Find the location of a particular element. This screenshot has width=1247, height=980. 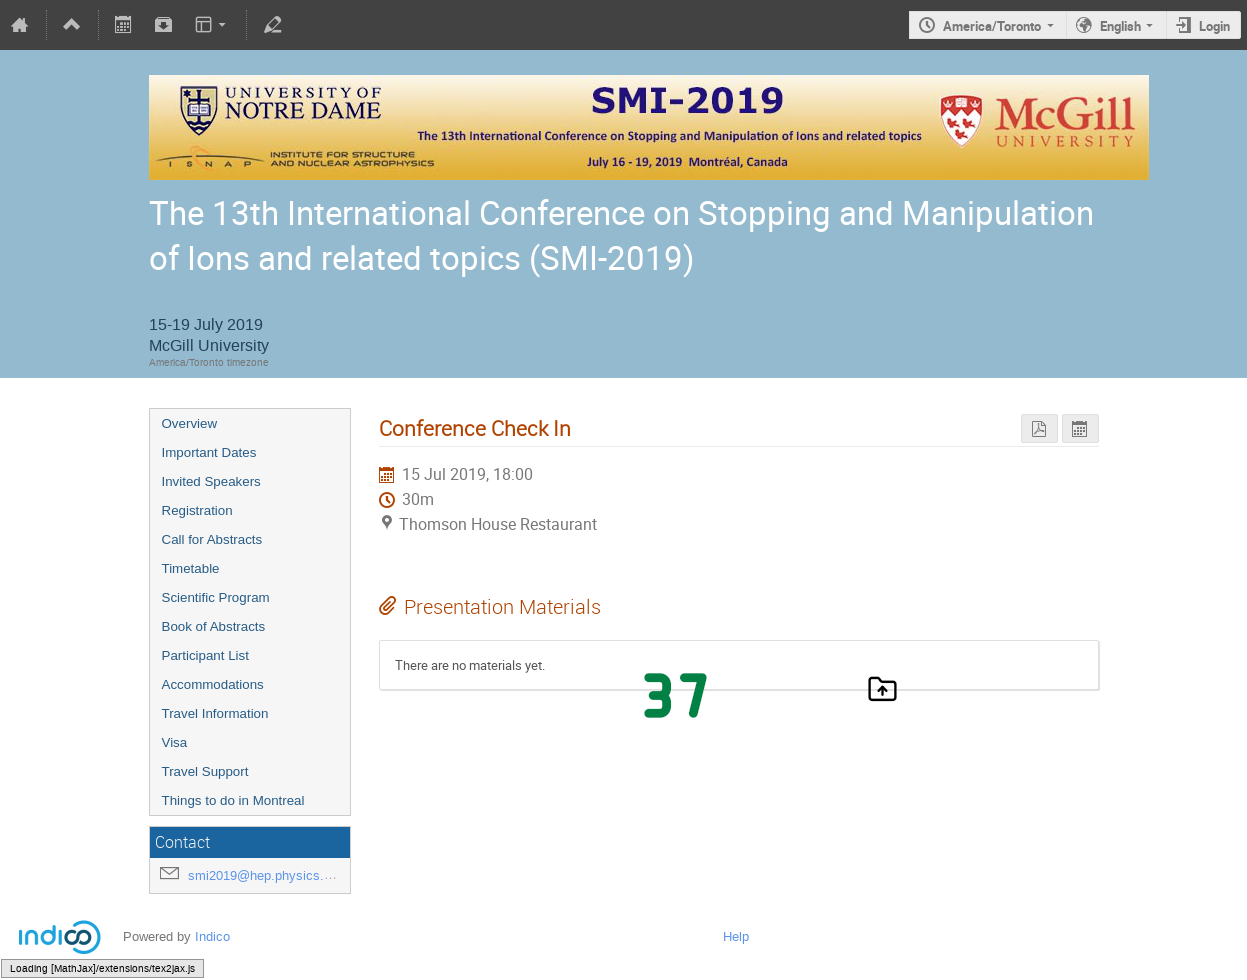

displays the number 37 as a numeric indicator or badge is located at coordinates (675, 695).